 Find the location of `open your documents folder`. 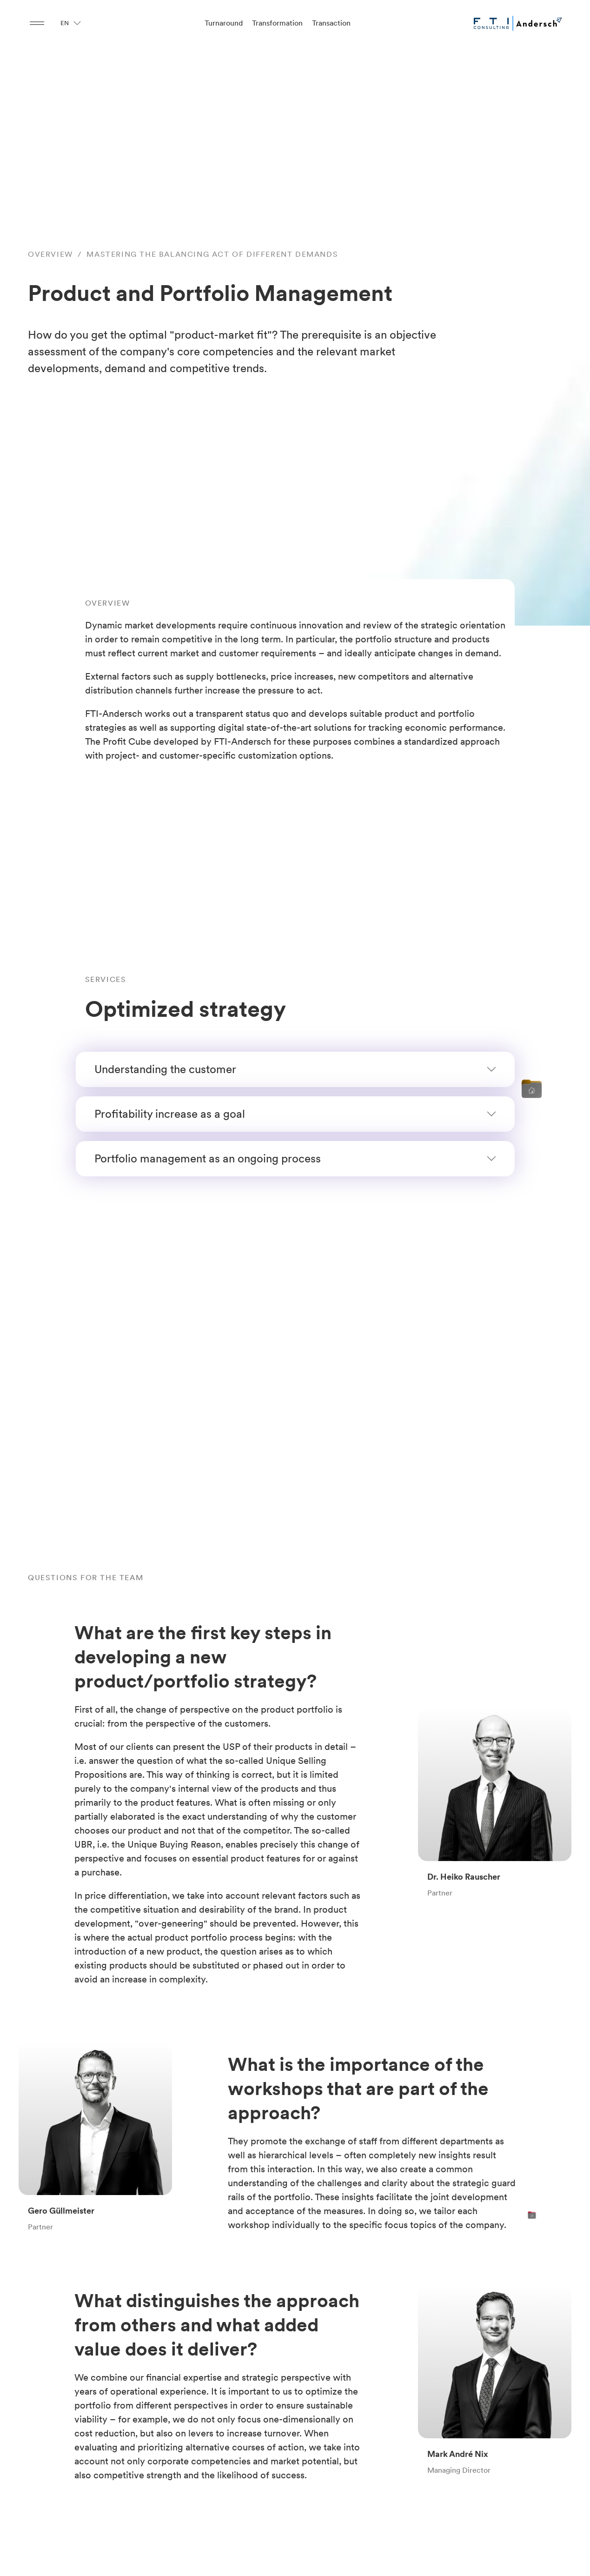

open your documents folder is located at coordinates (532, 2215).